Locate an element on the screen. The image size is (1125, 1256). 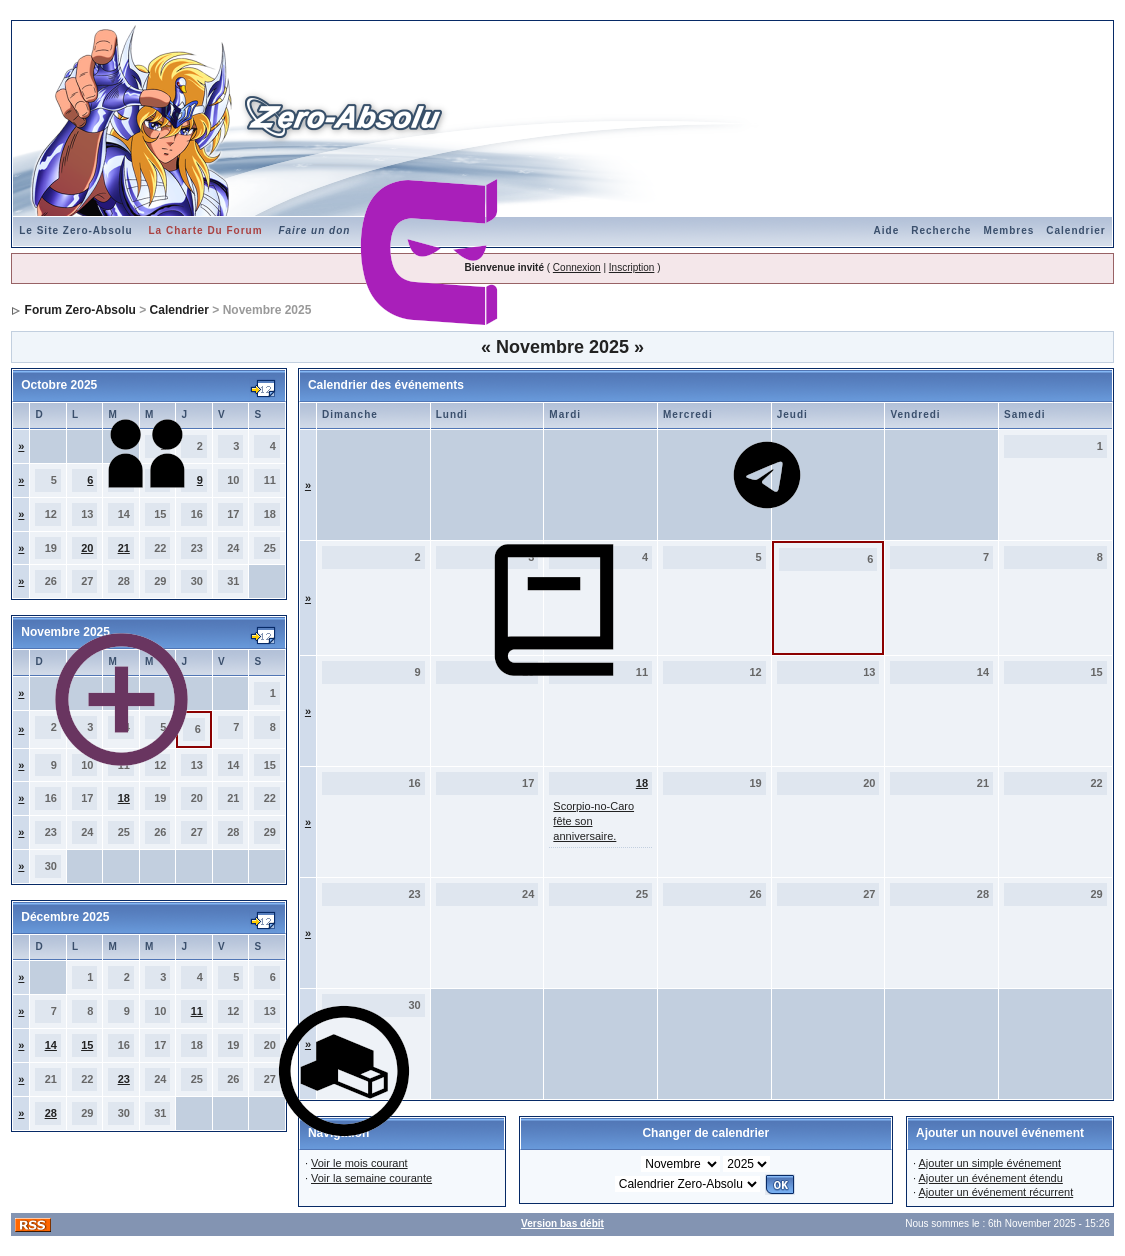
open Telegram messaging app is located at coordinates (767, 475).